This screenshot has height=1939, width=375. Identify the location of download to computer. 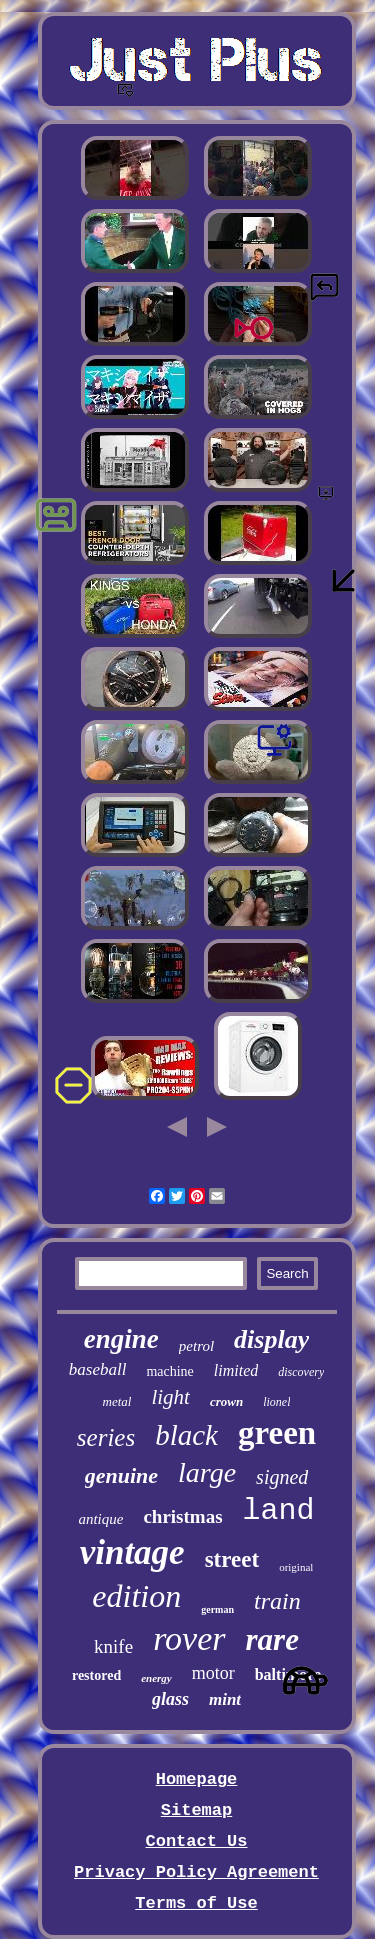
(326, 493).